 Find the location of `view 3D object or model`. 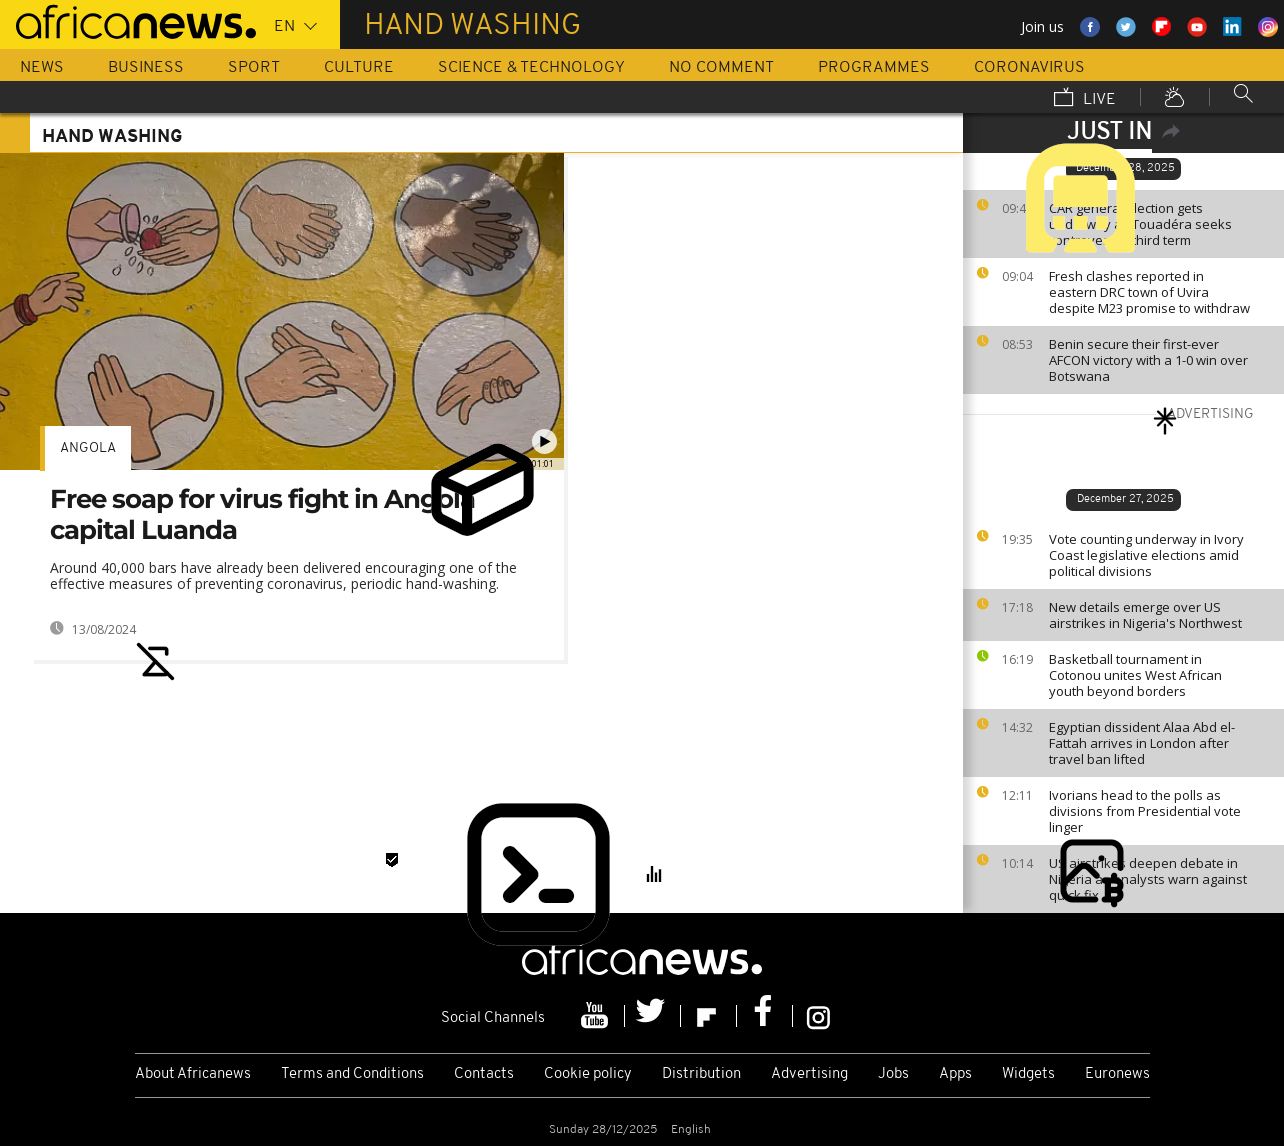

view 3D object or model is located at coordinates (482, 484).